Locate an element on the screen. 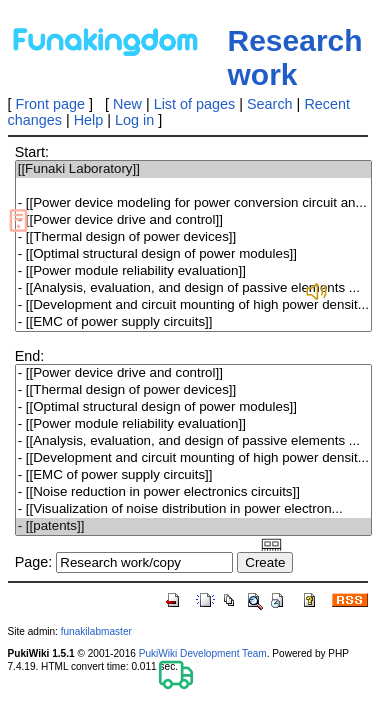 Image resolution: width=375 pixels, height=720 pixels. track your delivery or shipment is located at coordinates (176, 674).